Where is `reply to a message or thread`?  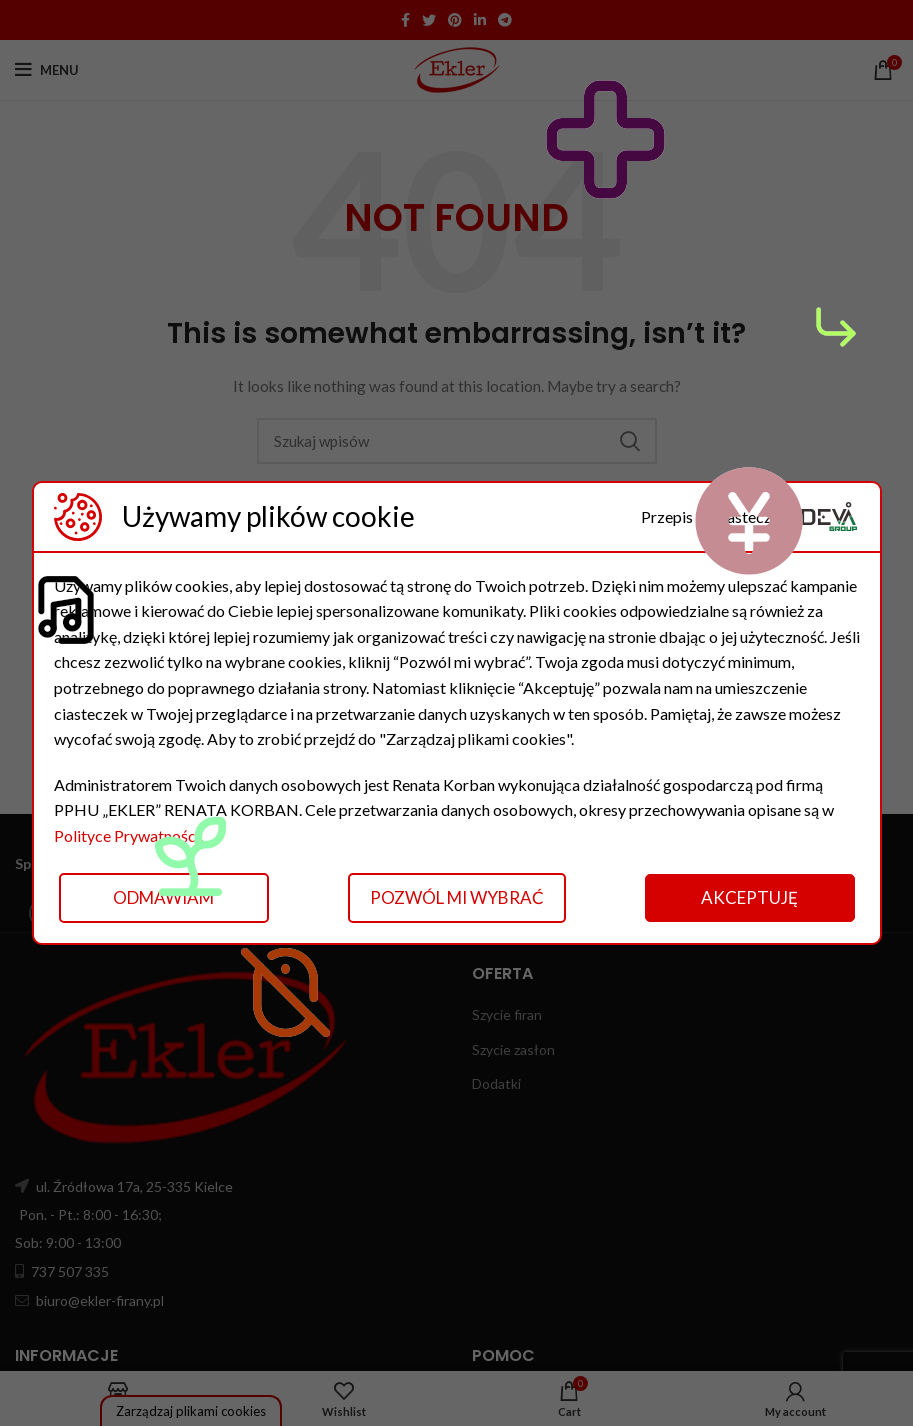
reply to a message or thread is located at coordinates (836, 327).